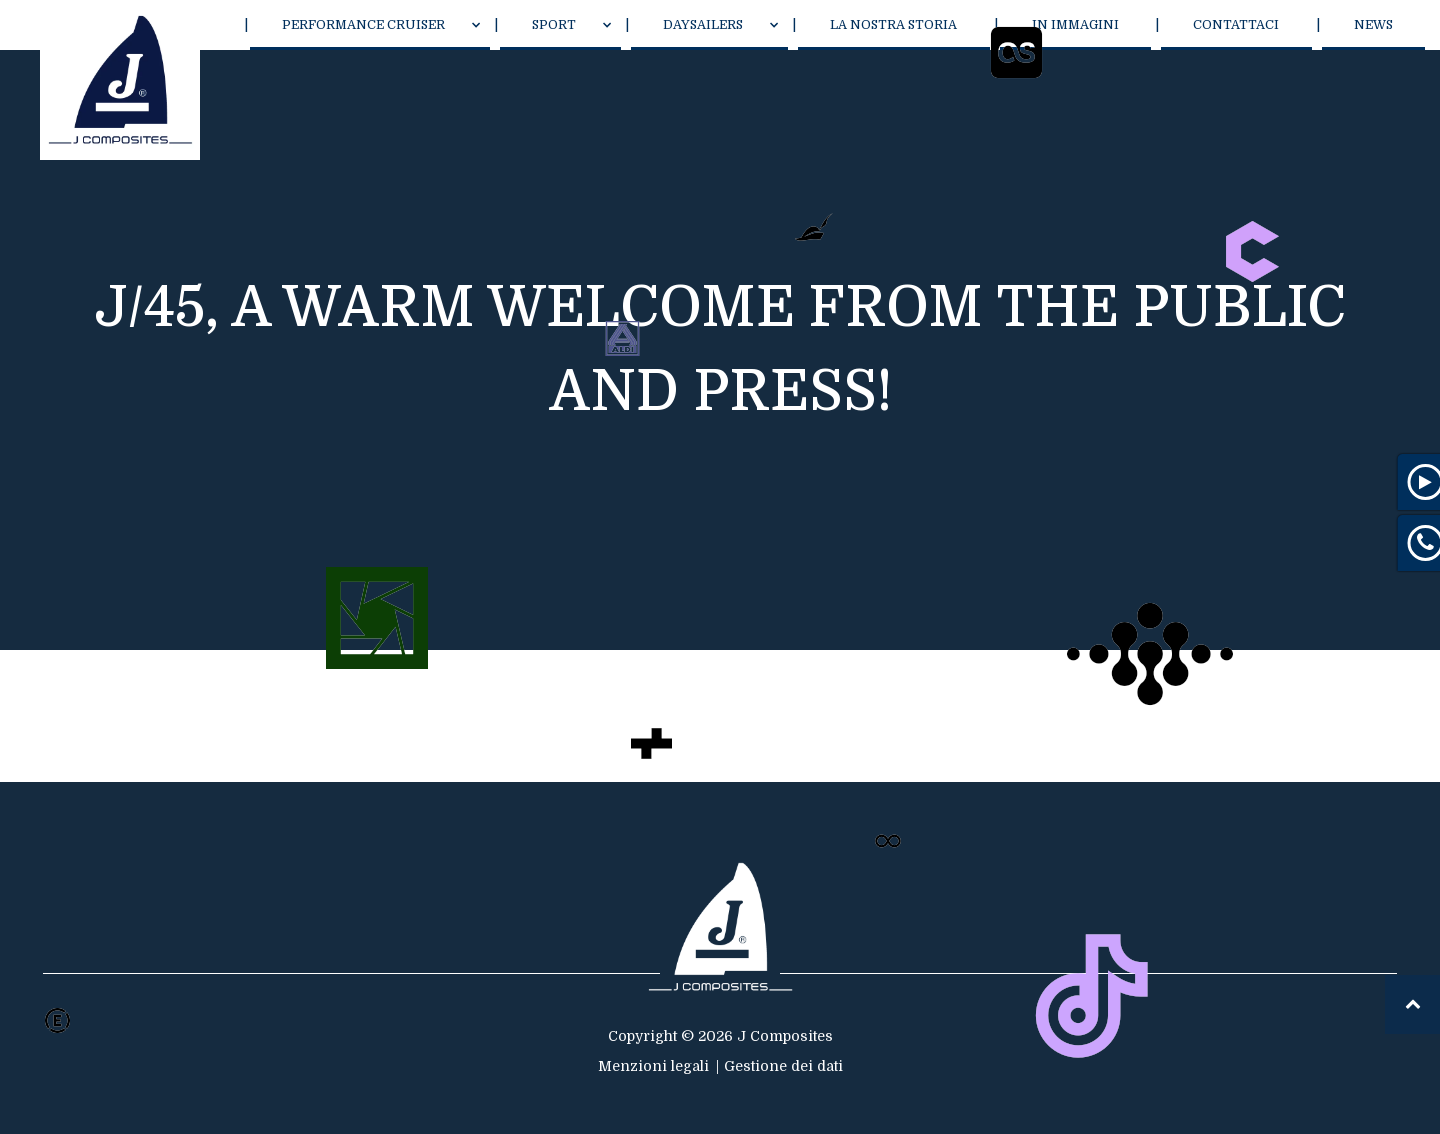 The height and width of the screenshot is (1134, 1440). What do you see at coordinates (1252, 251) in the screenshot?
I see `open Codio learning platform` at bounding box center [1252, 251].